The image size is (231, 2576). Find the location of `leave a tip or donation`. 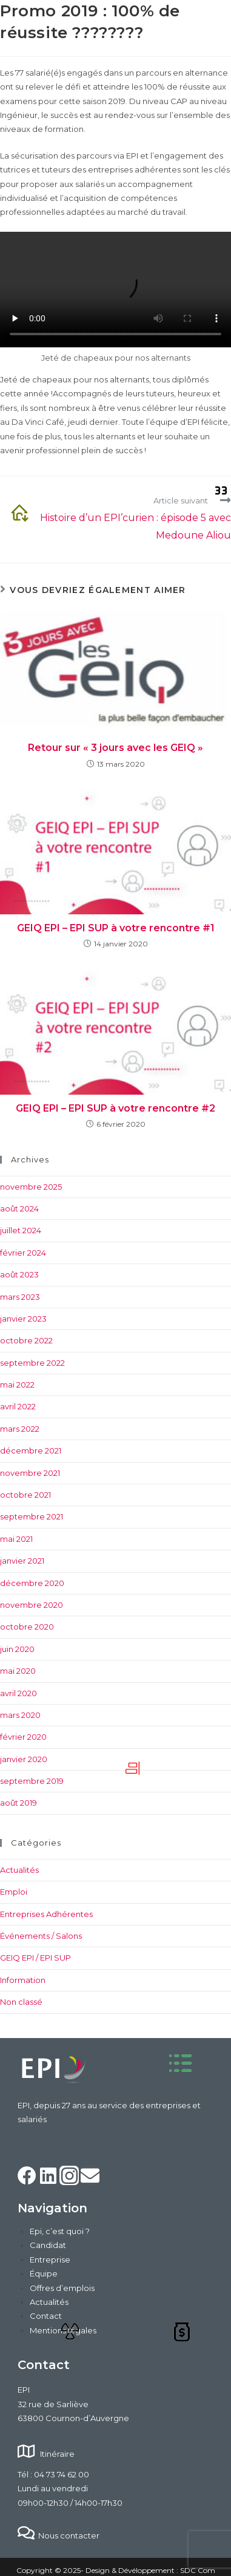

leave a tip or donation is located at coordinates (182, 2332).